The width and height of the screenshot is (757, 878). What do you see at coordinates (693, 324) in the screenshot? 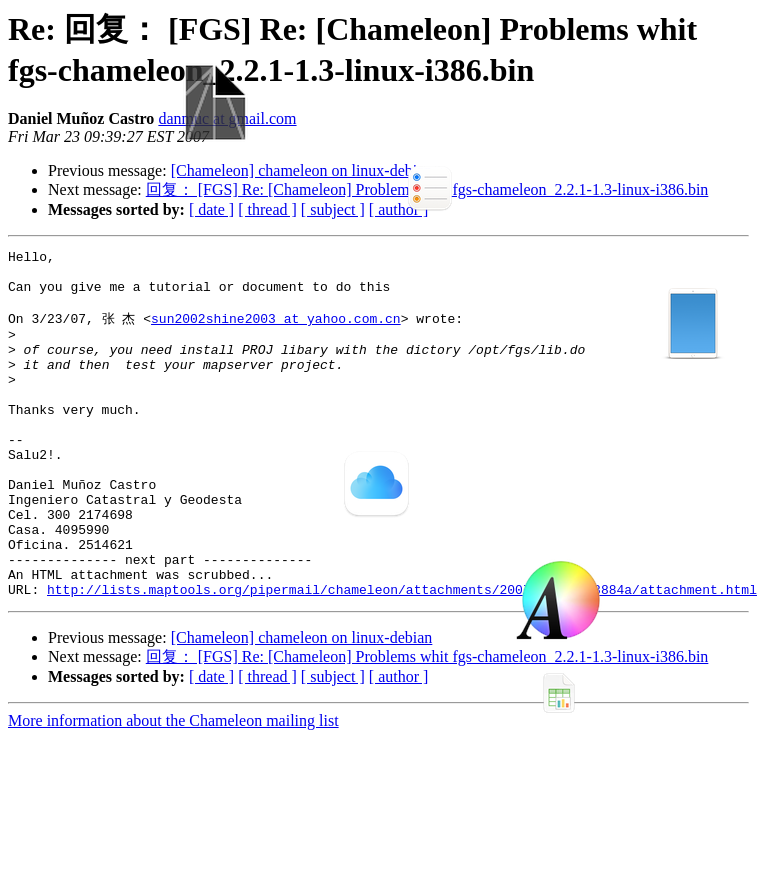
I see `indicates a connected iPad Air device` at bounding box center [693, 324].